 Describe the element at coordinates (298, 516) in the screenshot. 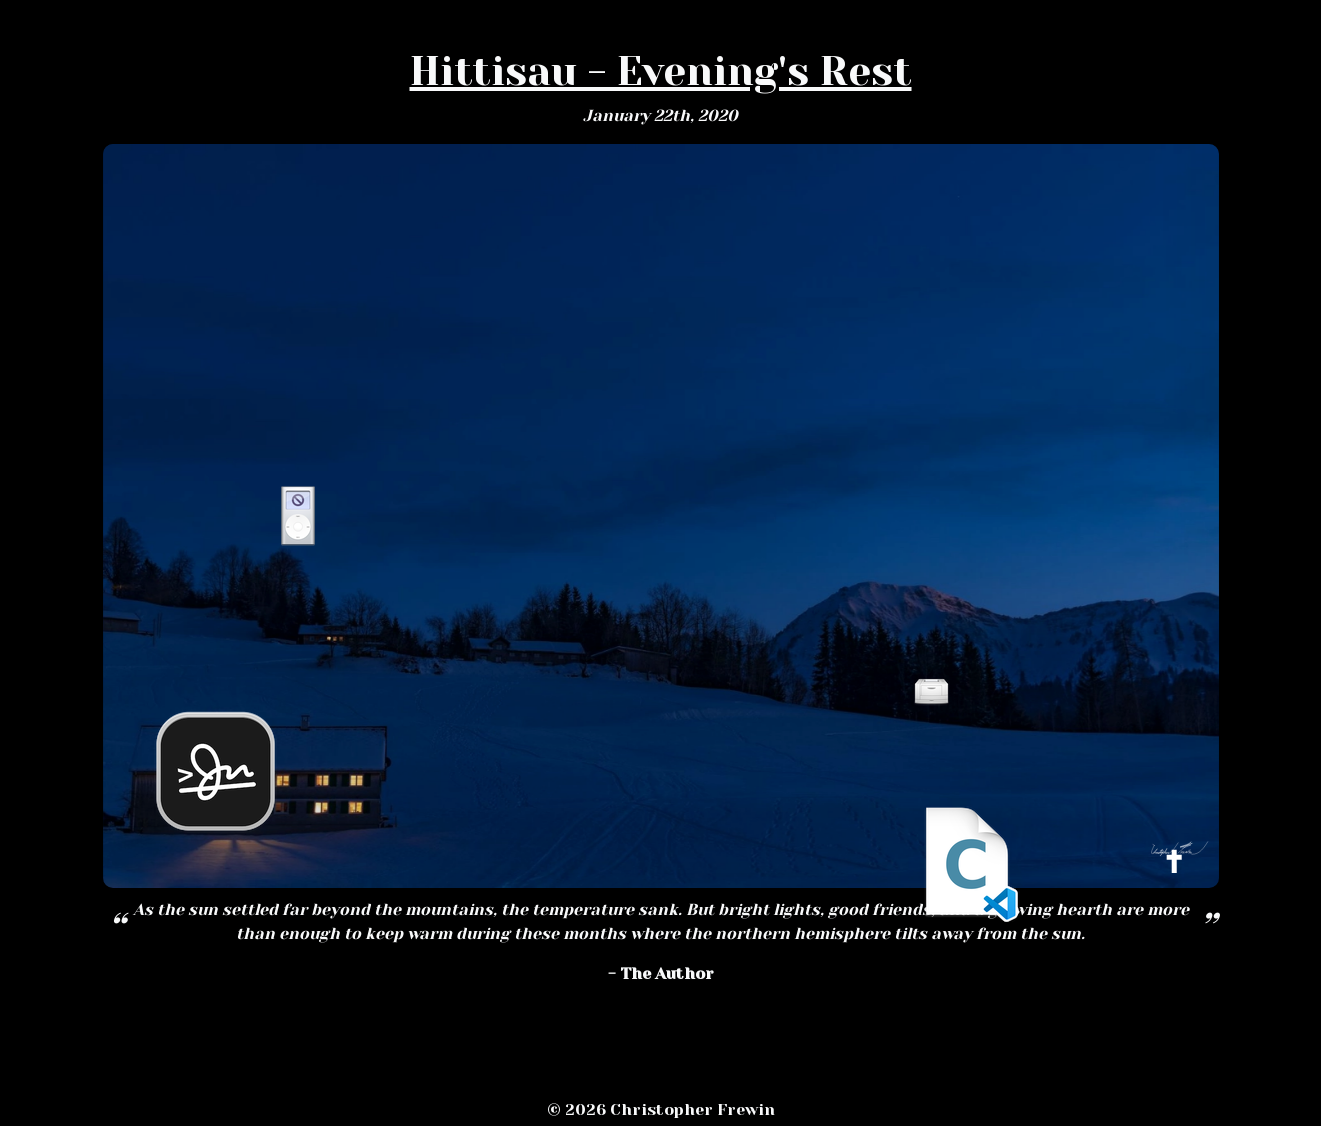

I see `iPod mini device icon` at that location.